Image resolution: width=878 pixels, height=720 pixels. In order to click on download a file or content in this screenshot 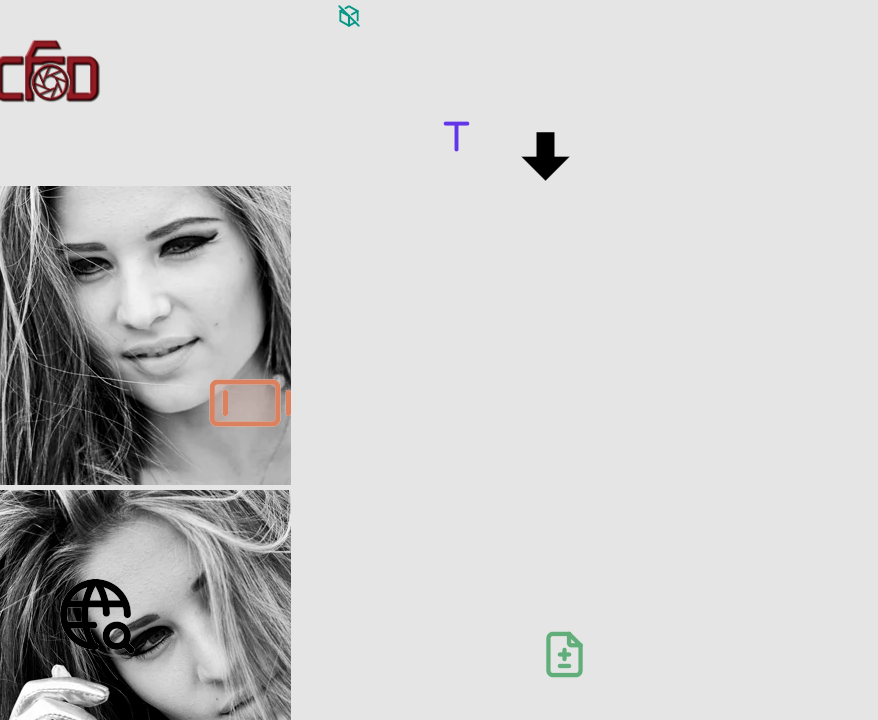, I will do `click(545, 156)`.